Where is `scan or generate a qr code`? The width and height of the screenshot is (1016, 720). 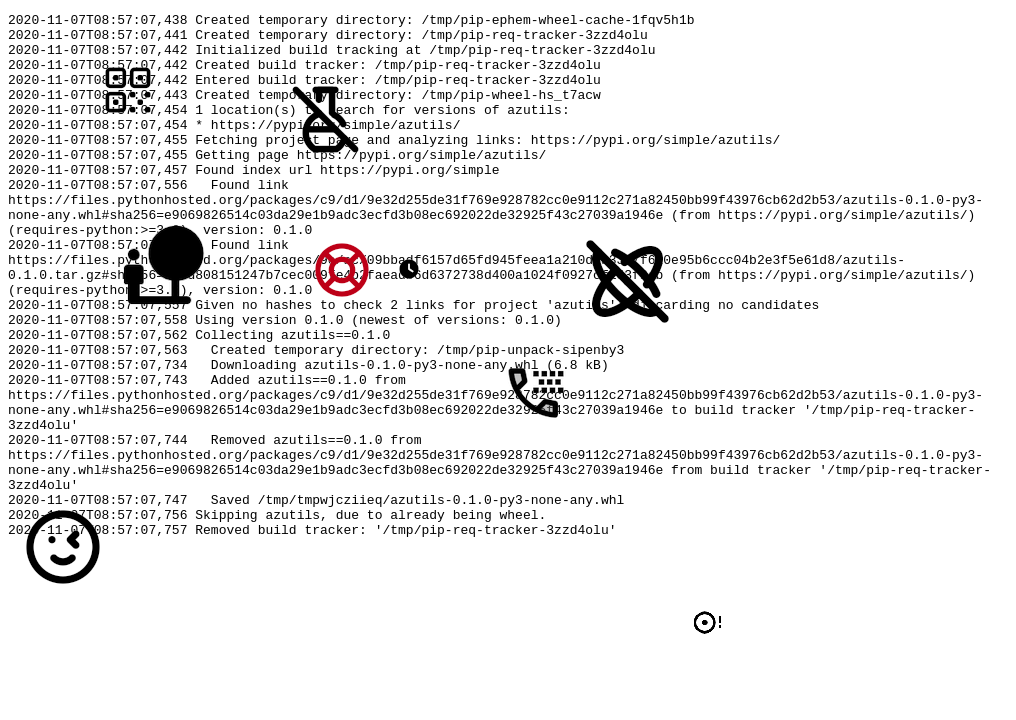
scan or generate a qr code is located at coordinates (128, 90).